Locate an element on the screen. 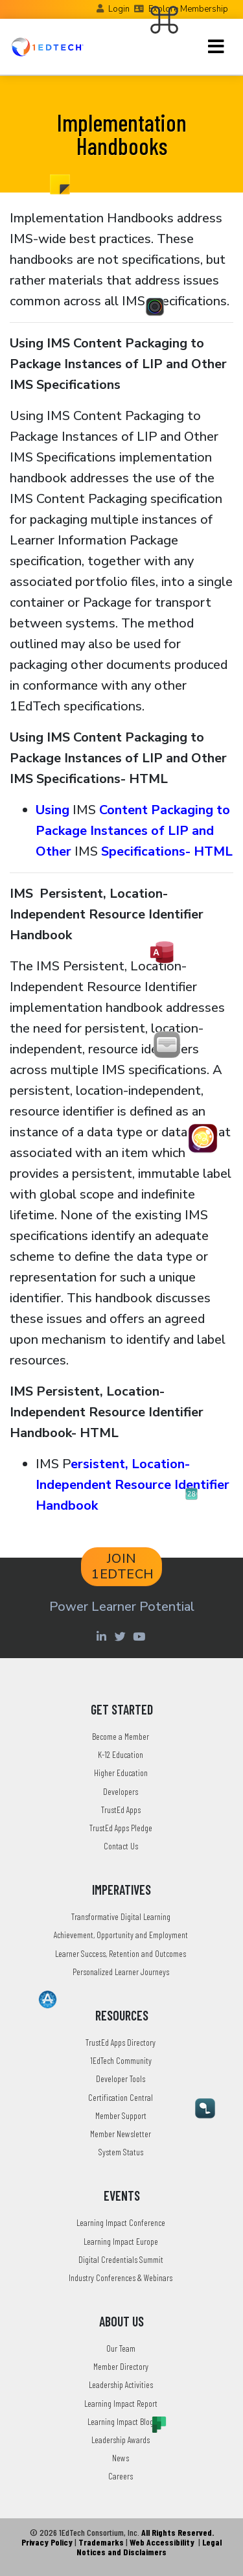 This screenshot has width=243, height=2576. open apple wallet app is located at coordinates (167, 1044).